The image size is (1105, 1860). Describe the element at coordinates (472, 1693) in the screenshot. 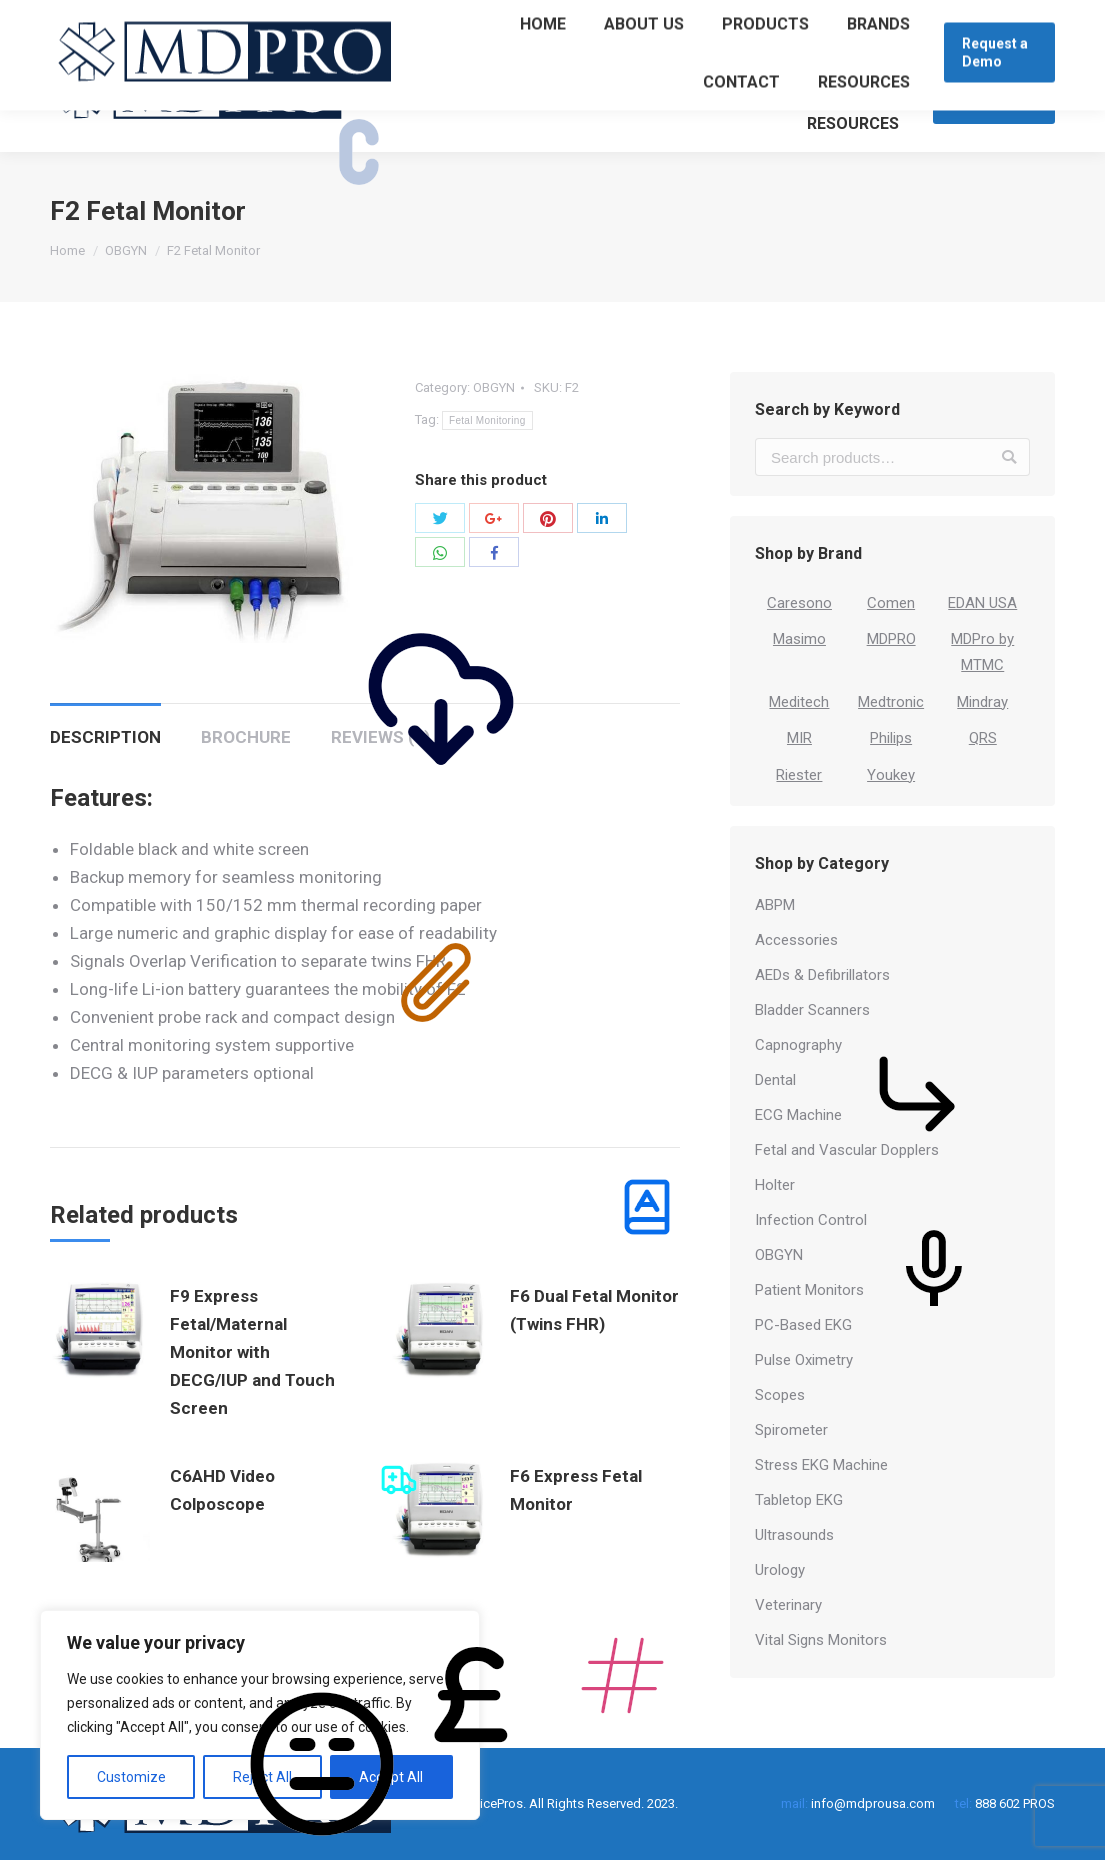

I see `indicates british pound sterling currency` at that location.